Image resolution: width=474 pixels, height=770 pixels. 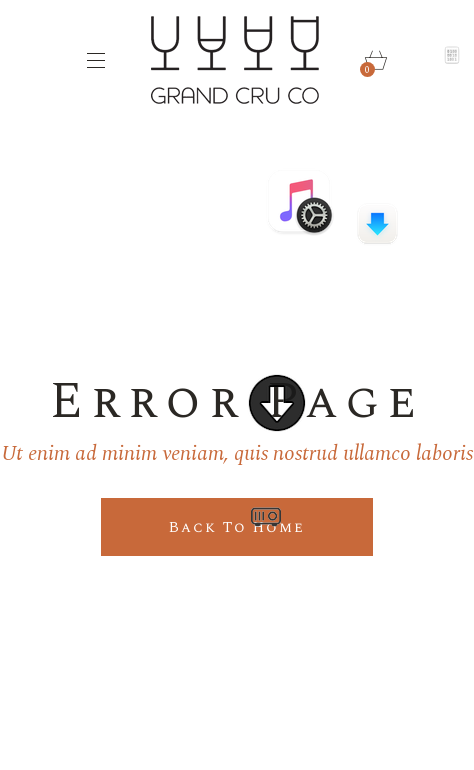 What do you see at coordinates (266, 517) in the screenshot?
I see `connect to an external projector or display` at bounding box center [266, 517].